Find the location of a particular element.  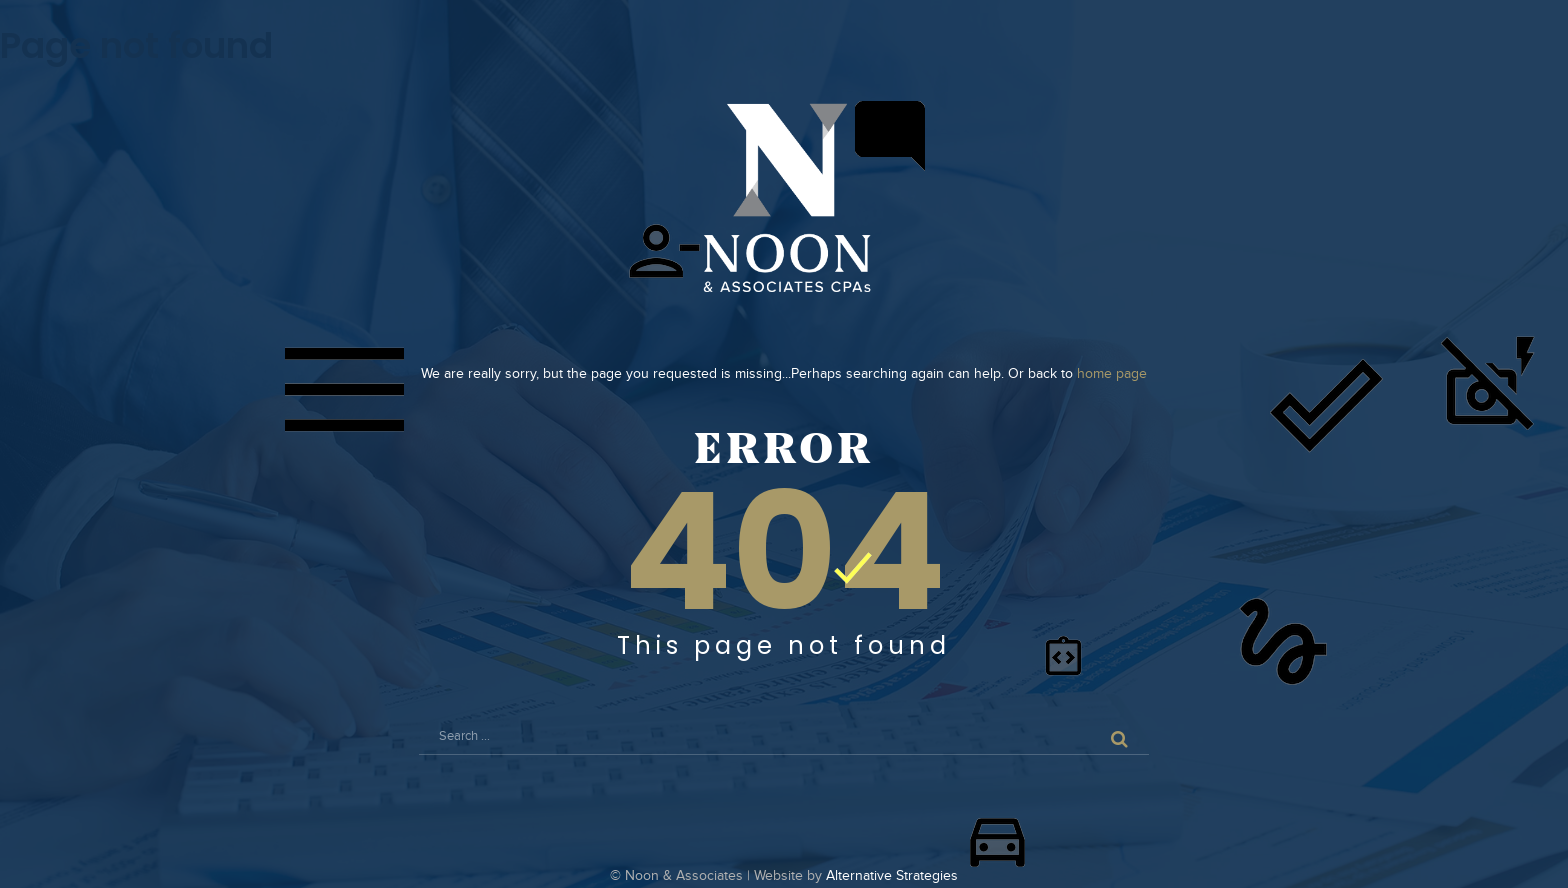

open navigation menu is located at coordinates (344, 389).